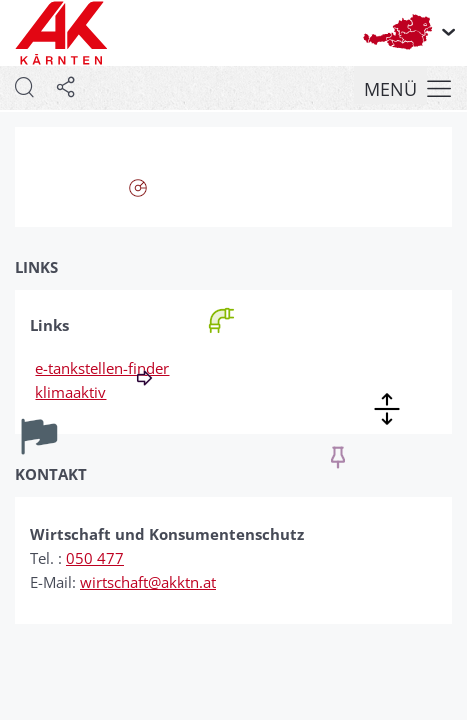  Describe the element at coordinates (338, 457) in the screenshot. I see `pin this item to keep it visible` at that location.